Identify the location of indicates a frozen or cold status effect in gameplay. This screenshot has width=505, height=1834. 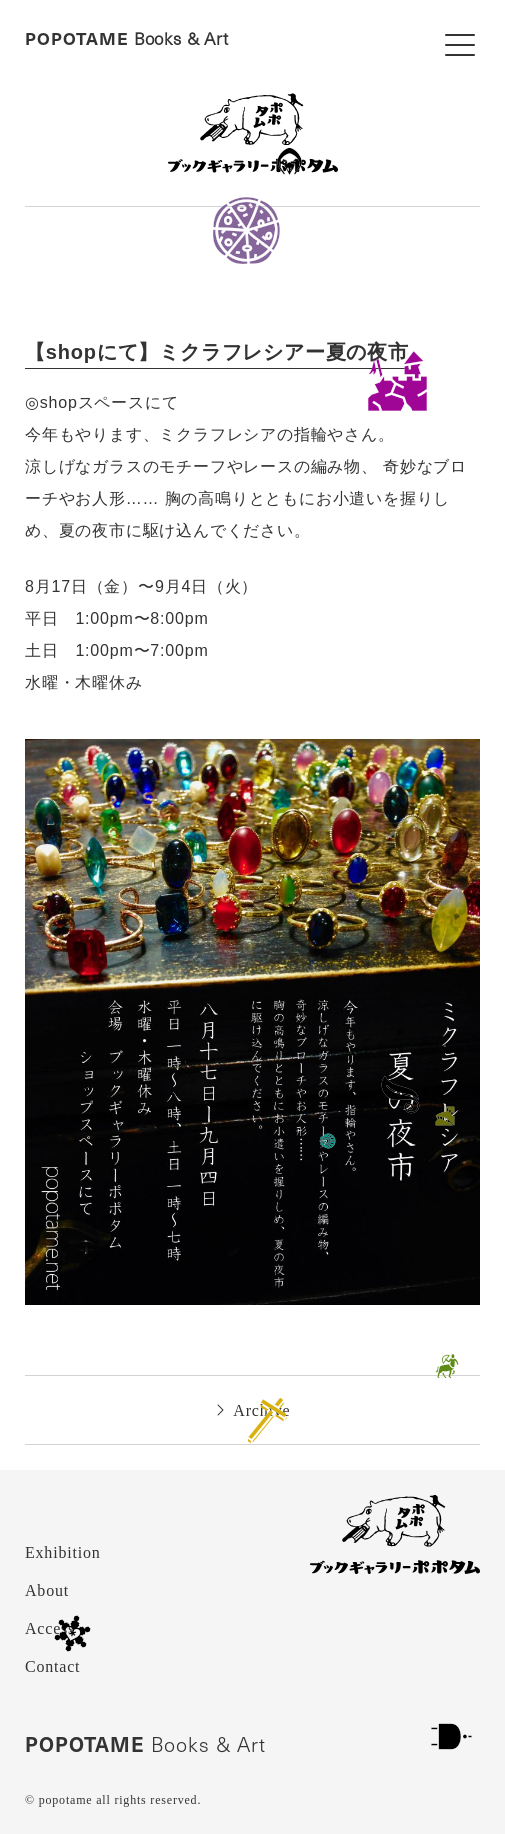
(72, 1633).